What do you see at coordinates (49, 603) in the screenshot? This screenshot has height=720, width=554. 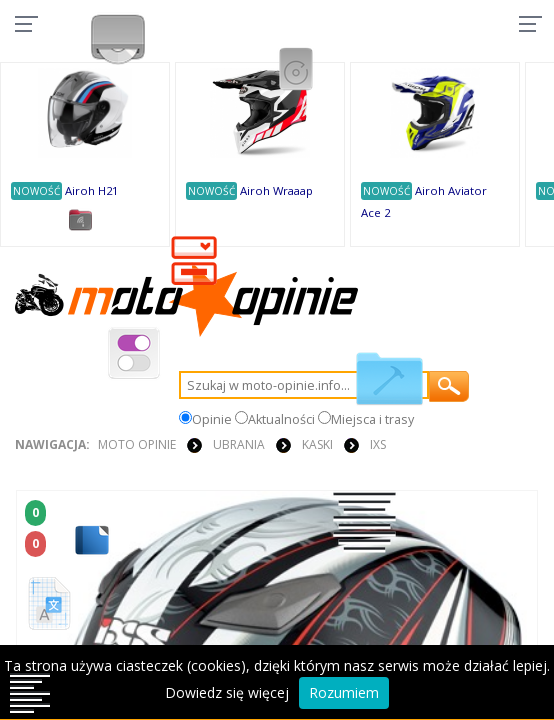 I see `a gettext translation template file (.pot)` at bounding box center [49, 603].